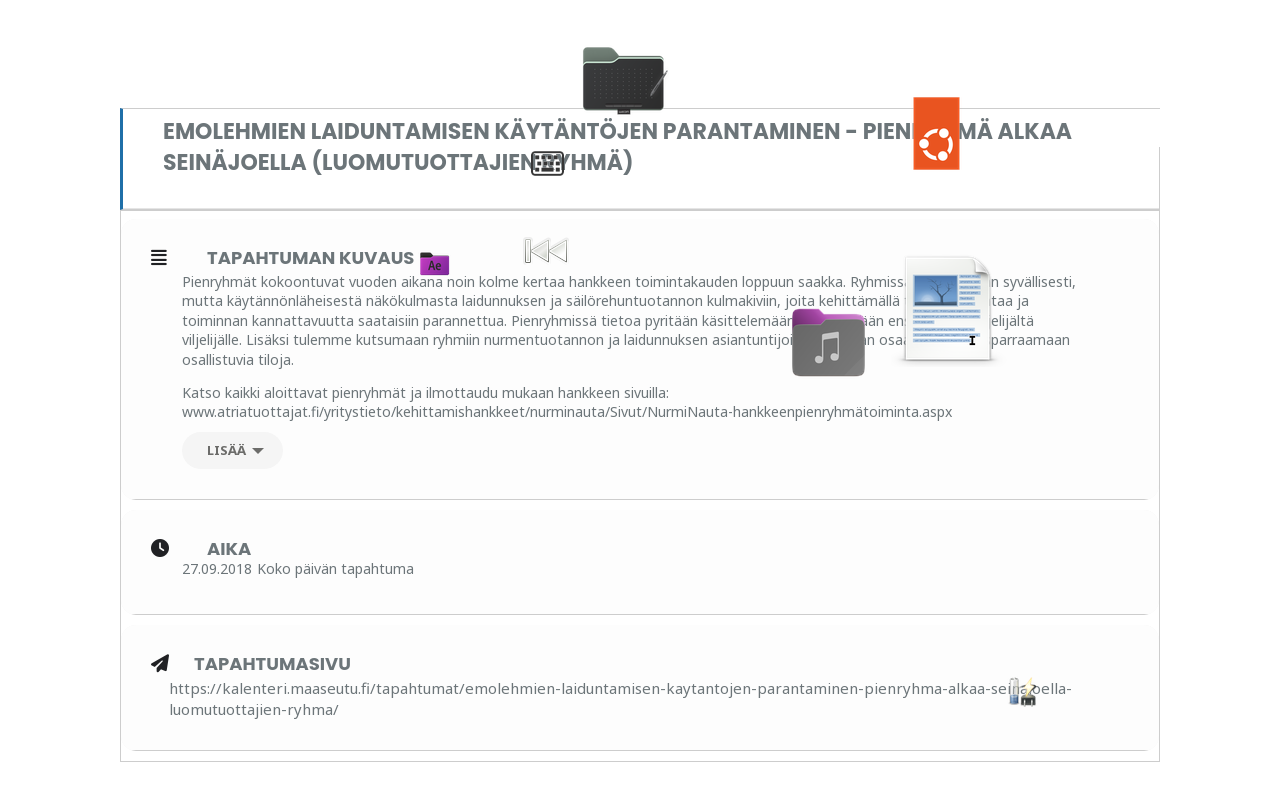  What do you see at coordinates (936, 133) in the screenshot?
I see `open the ubuntu system menu` at bounding box center [936, 133].